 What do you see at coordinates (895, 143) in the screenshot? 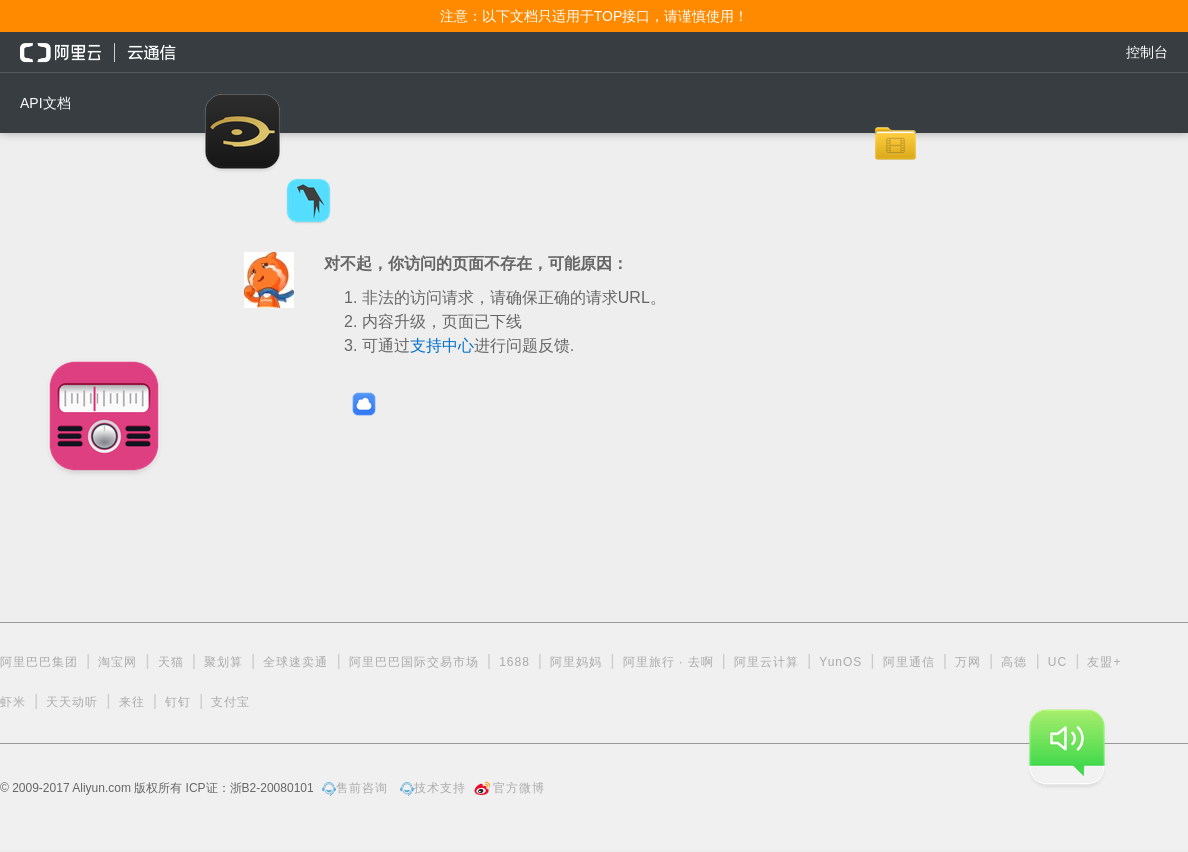
I see `open your videos folder` at bounding box center [895, 143].